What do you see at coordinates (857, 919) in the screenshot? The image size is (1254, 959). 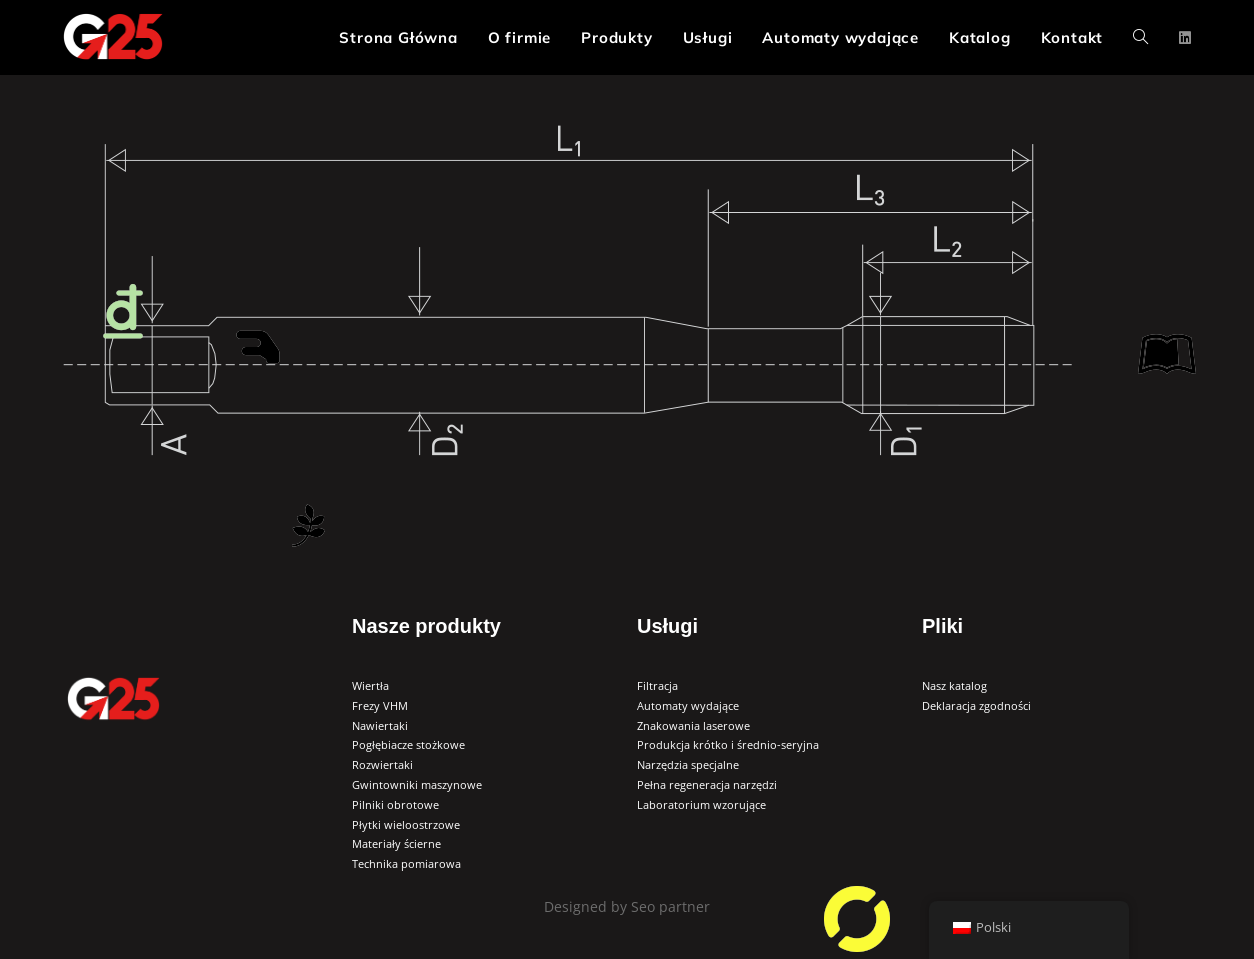 I see `open rustdesk remote desktop application` at bounding box center [857, 919].